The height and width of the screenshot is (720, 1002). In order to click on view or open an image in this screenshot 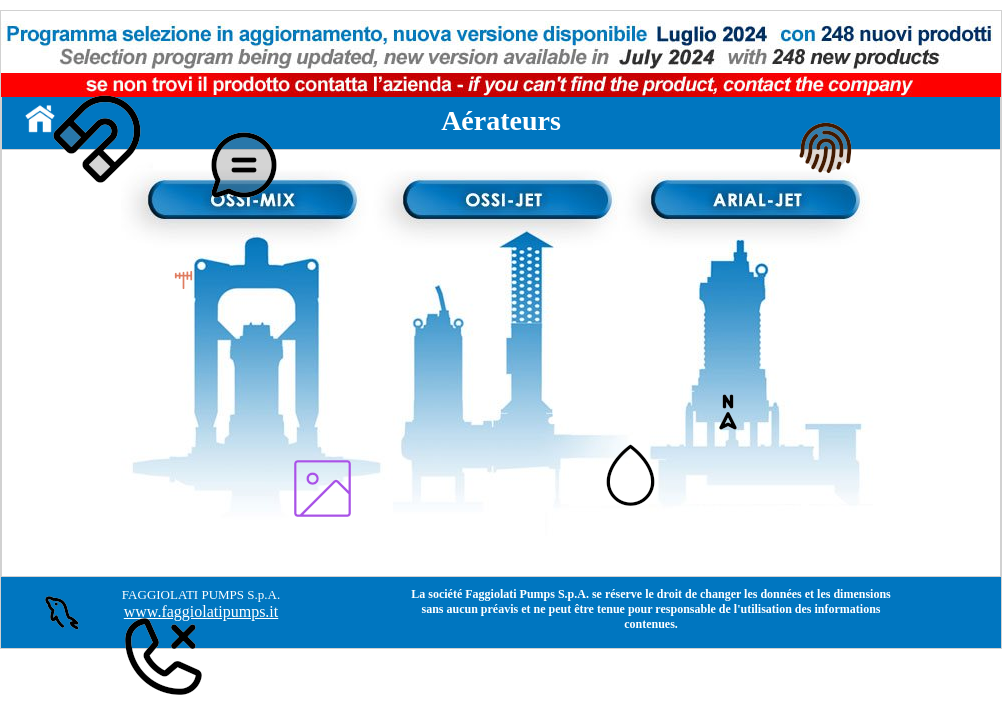, I will do `click(322, 488)`.